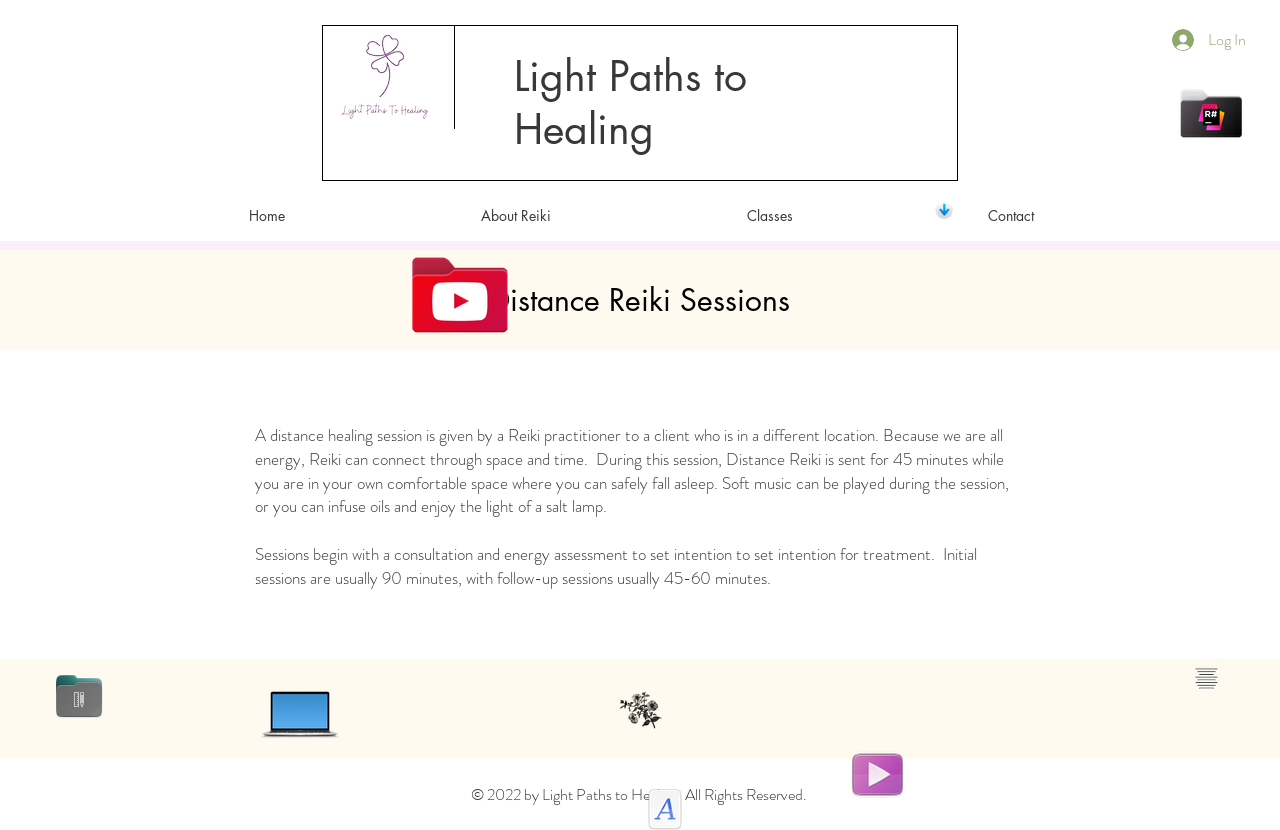 This screenshot has width=1280, height=830. I want to click on access your templates folder, so click(79, 696).